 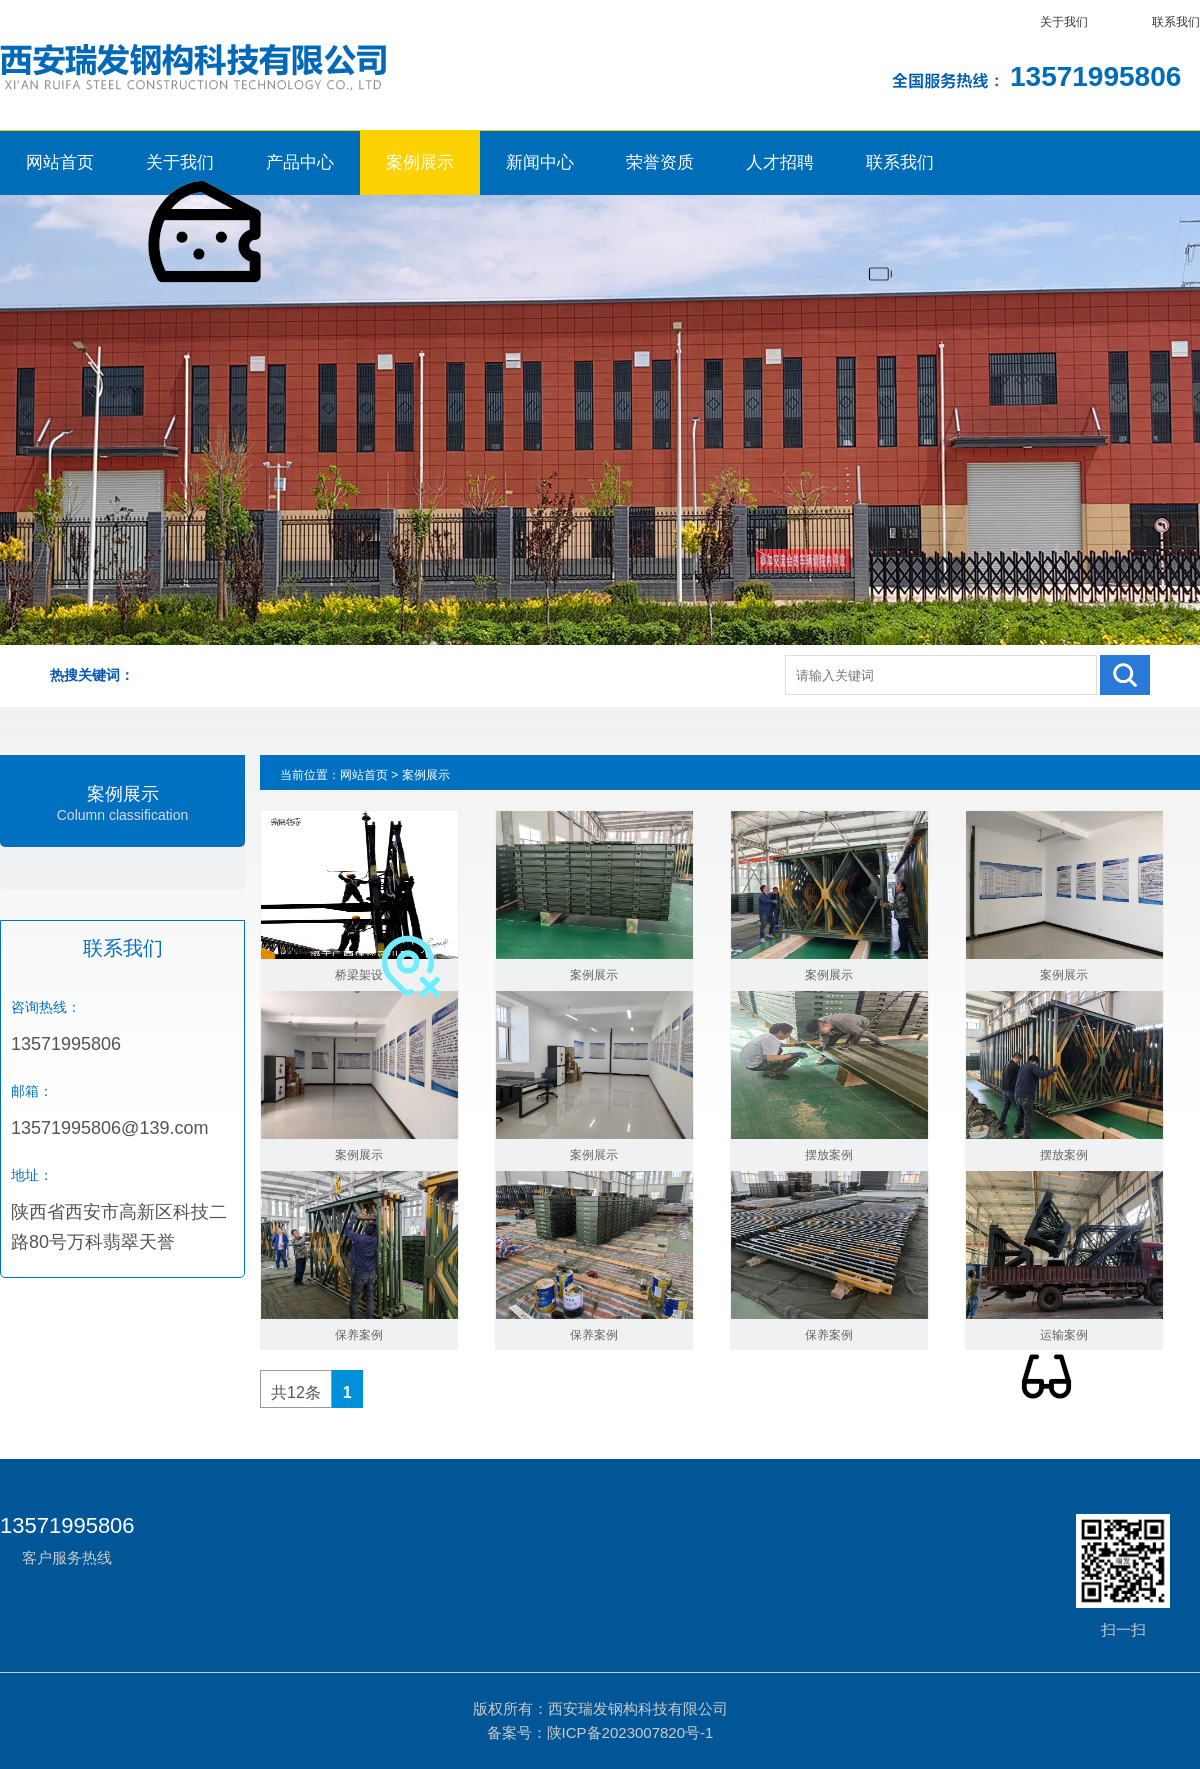 What do you see at coordinates (1046, 1376) in the screenshot?
I see `access reading mode or reader view` at bounding box center [1046, 1376].